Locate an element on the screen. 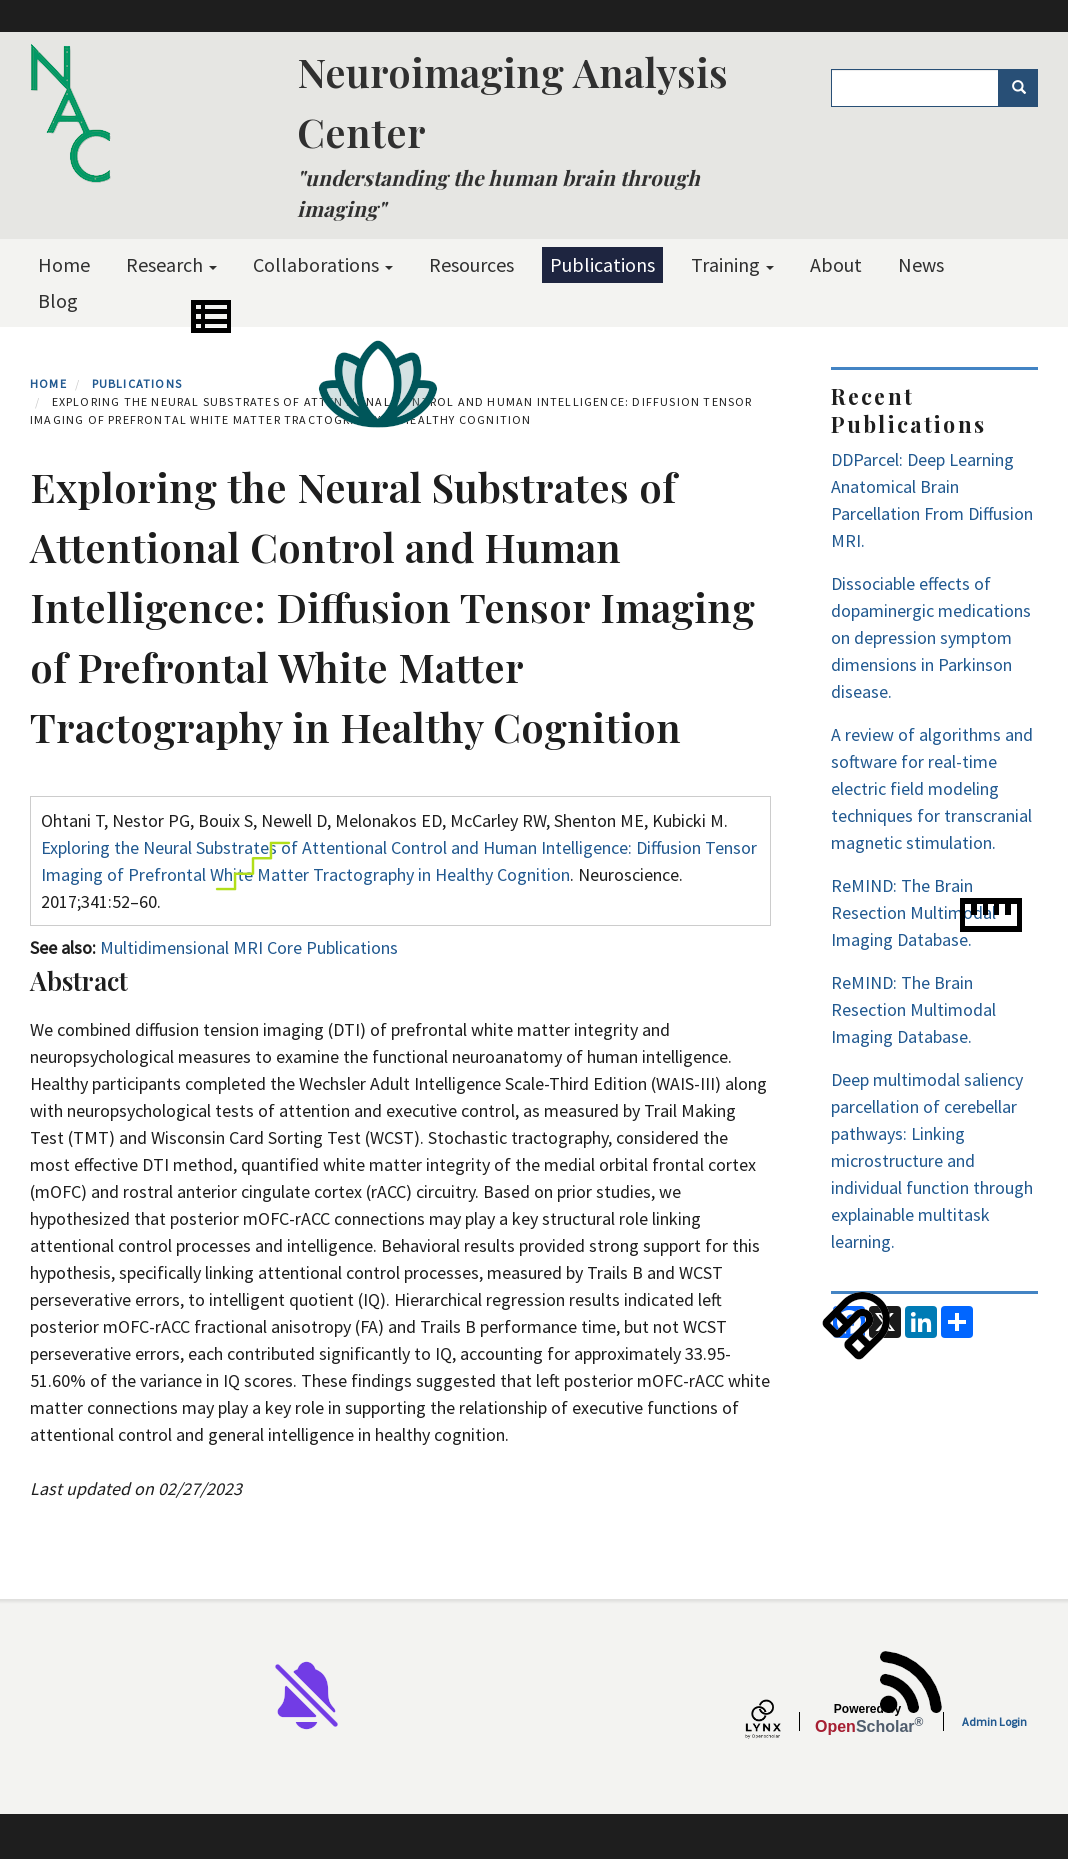 The height and width of the screenshot is (1860, 1068). open meditation or mindfulness feature is located at coordinates (378, 388).